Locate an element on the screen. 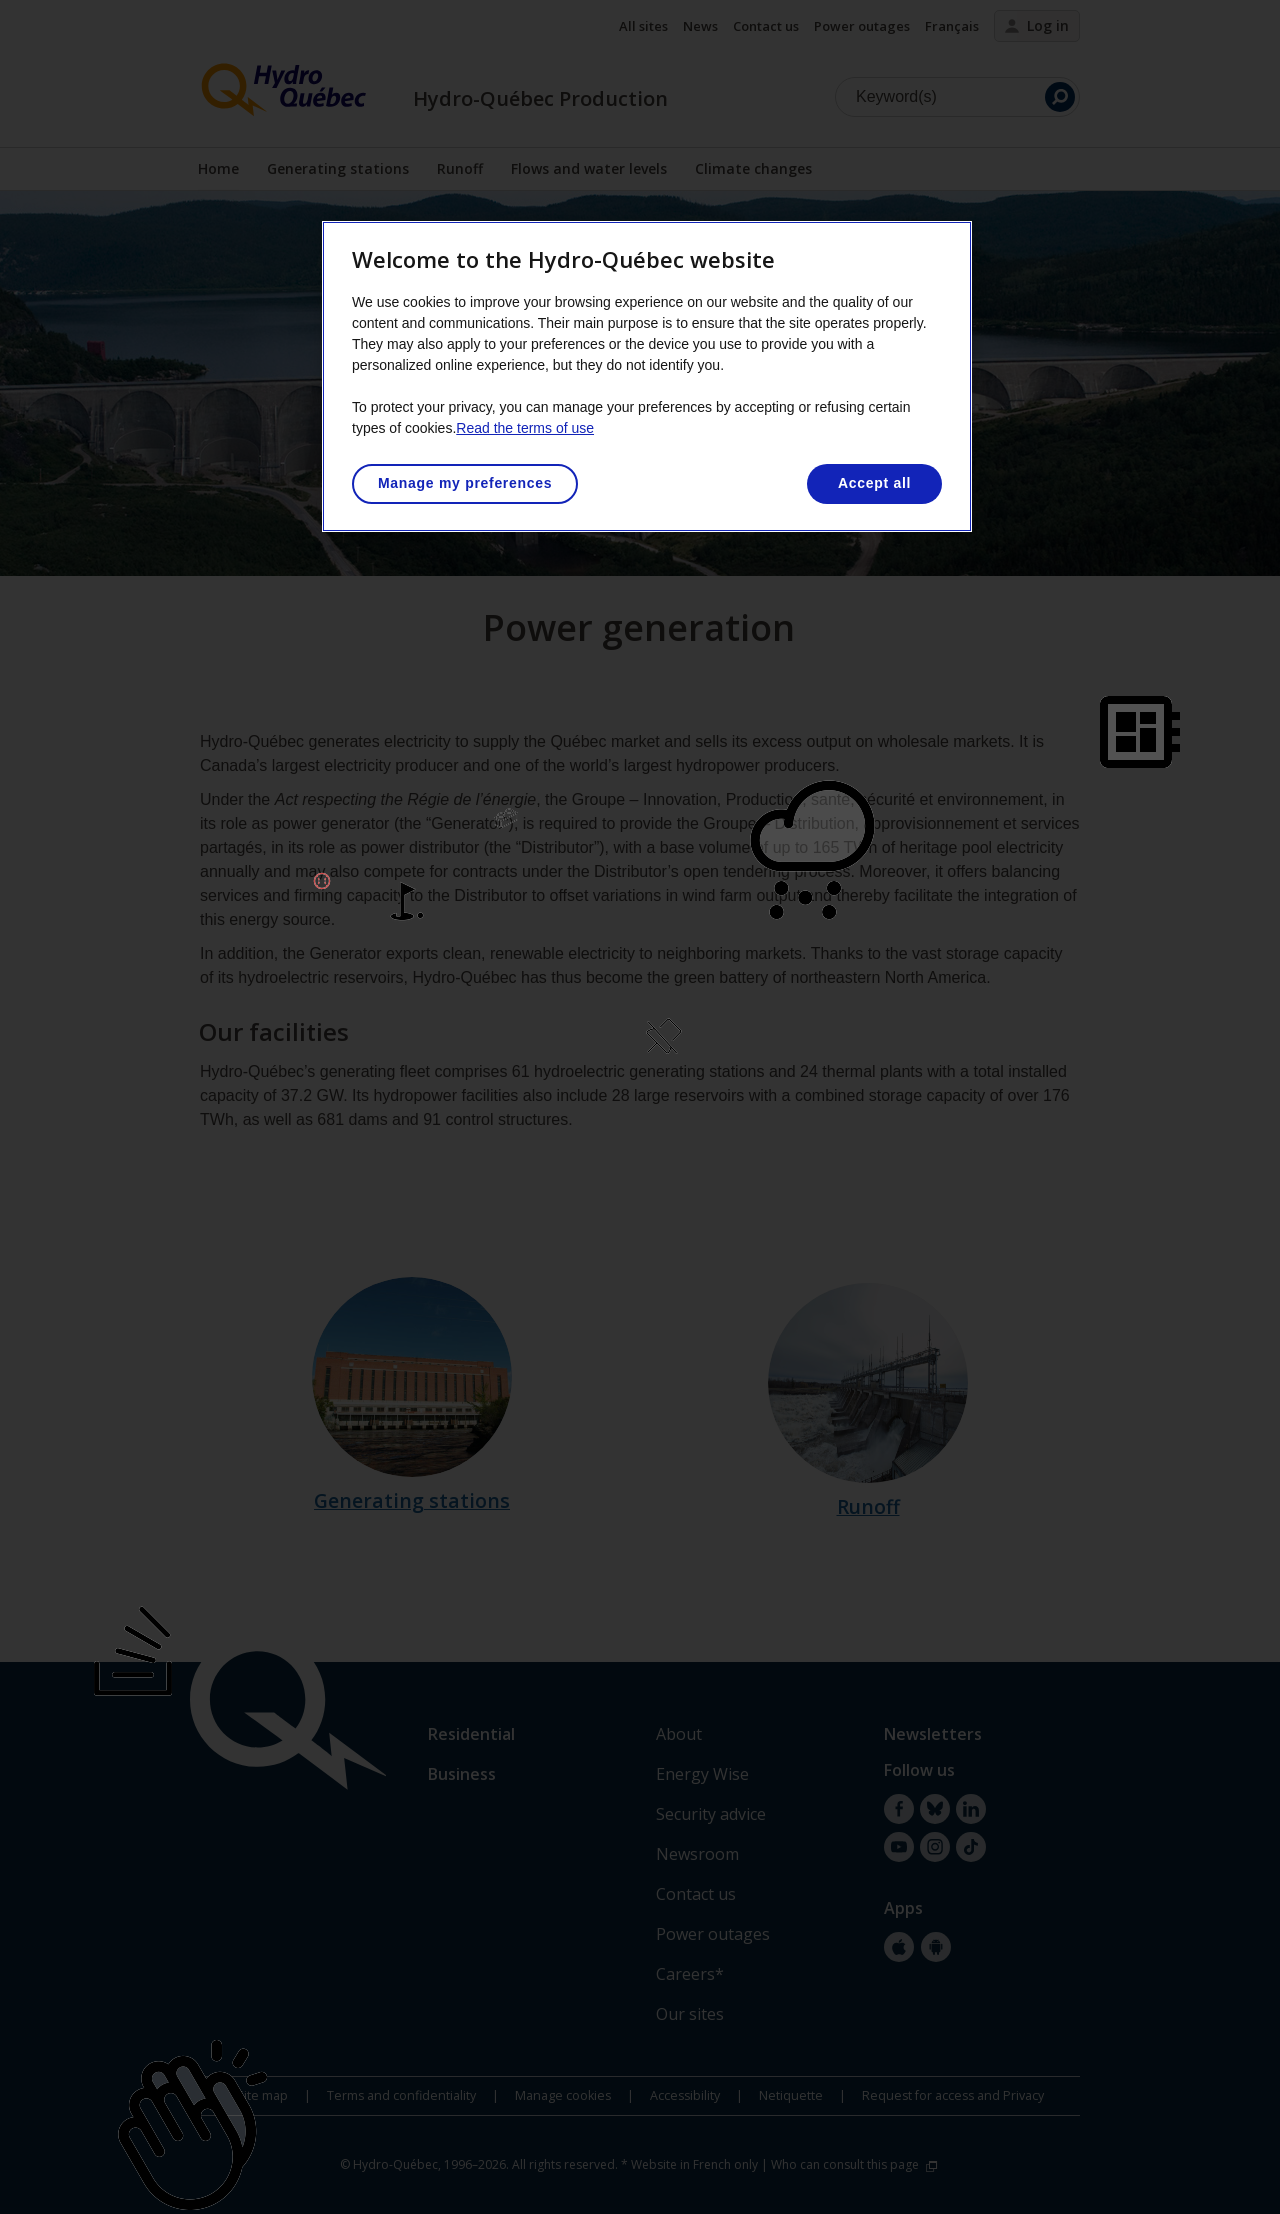 The width and height of the screenshot is (1280, 2214). view nearby golf courses is located at coordinates (406, 901).